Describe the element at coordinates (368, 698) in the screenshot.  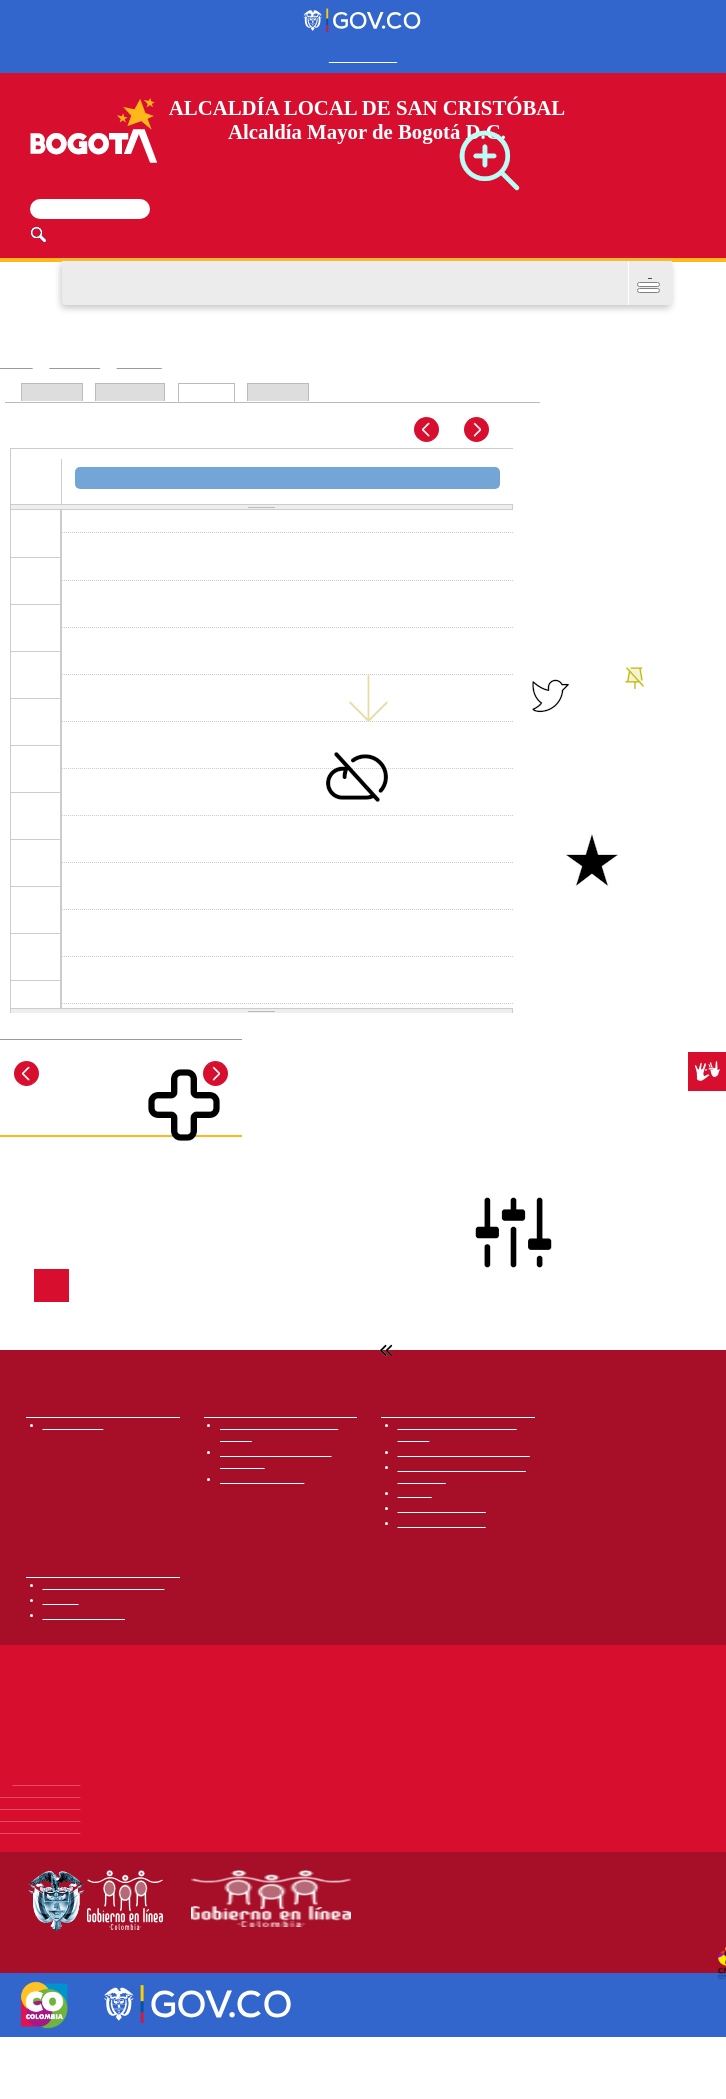
I see `scroll down or view more content` at that location.